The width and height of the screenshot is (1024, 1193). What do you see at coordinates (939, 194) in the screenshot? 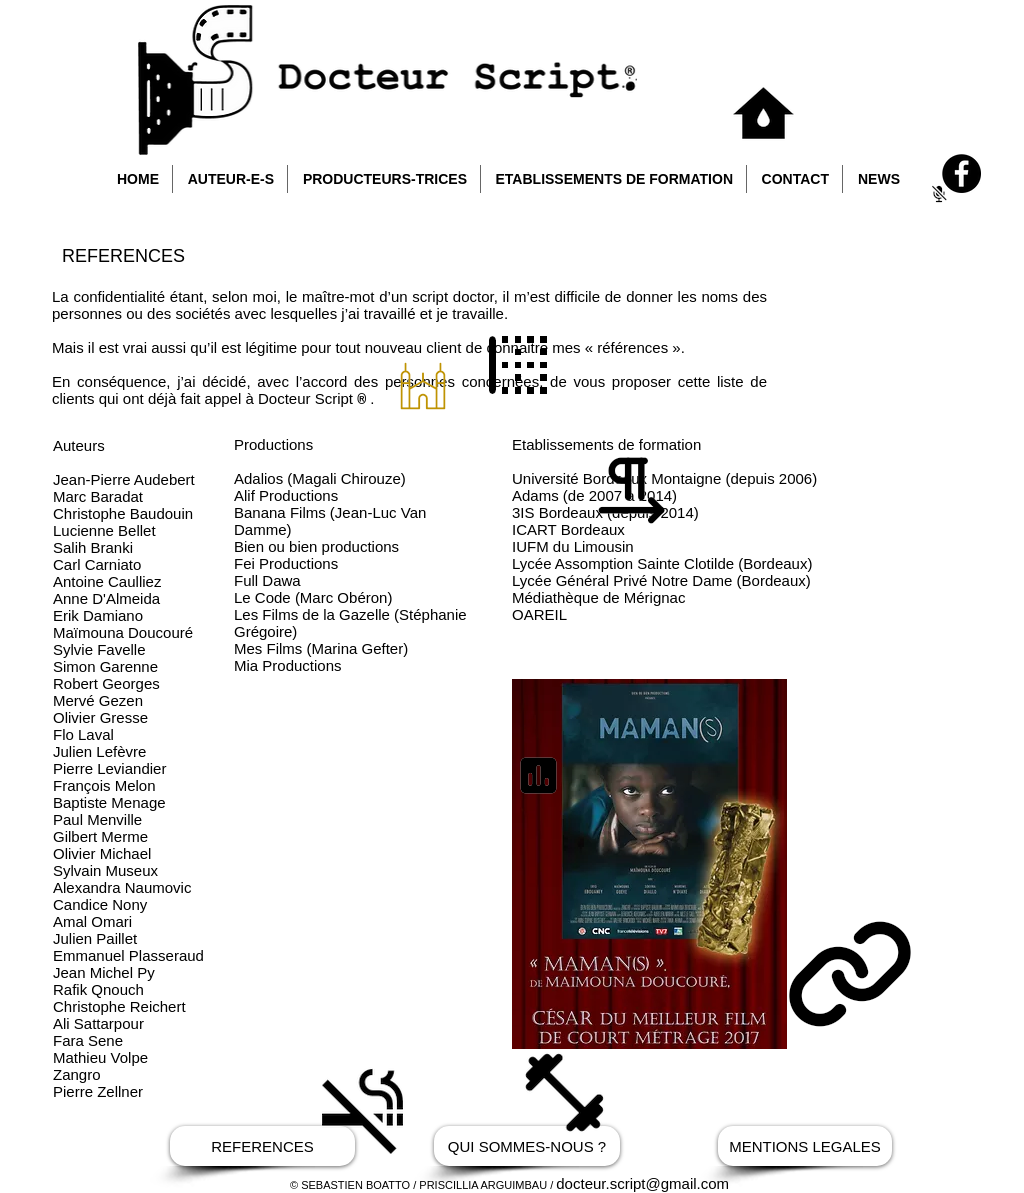
I see `mute your microphone` at bounding box center [939, 194].